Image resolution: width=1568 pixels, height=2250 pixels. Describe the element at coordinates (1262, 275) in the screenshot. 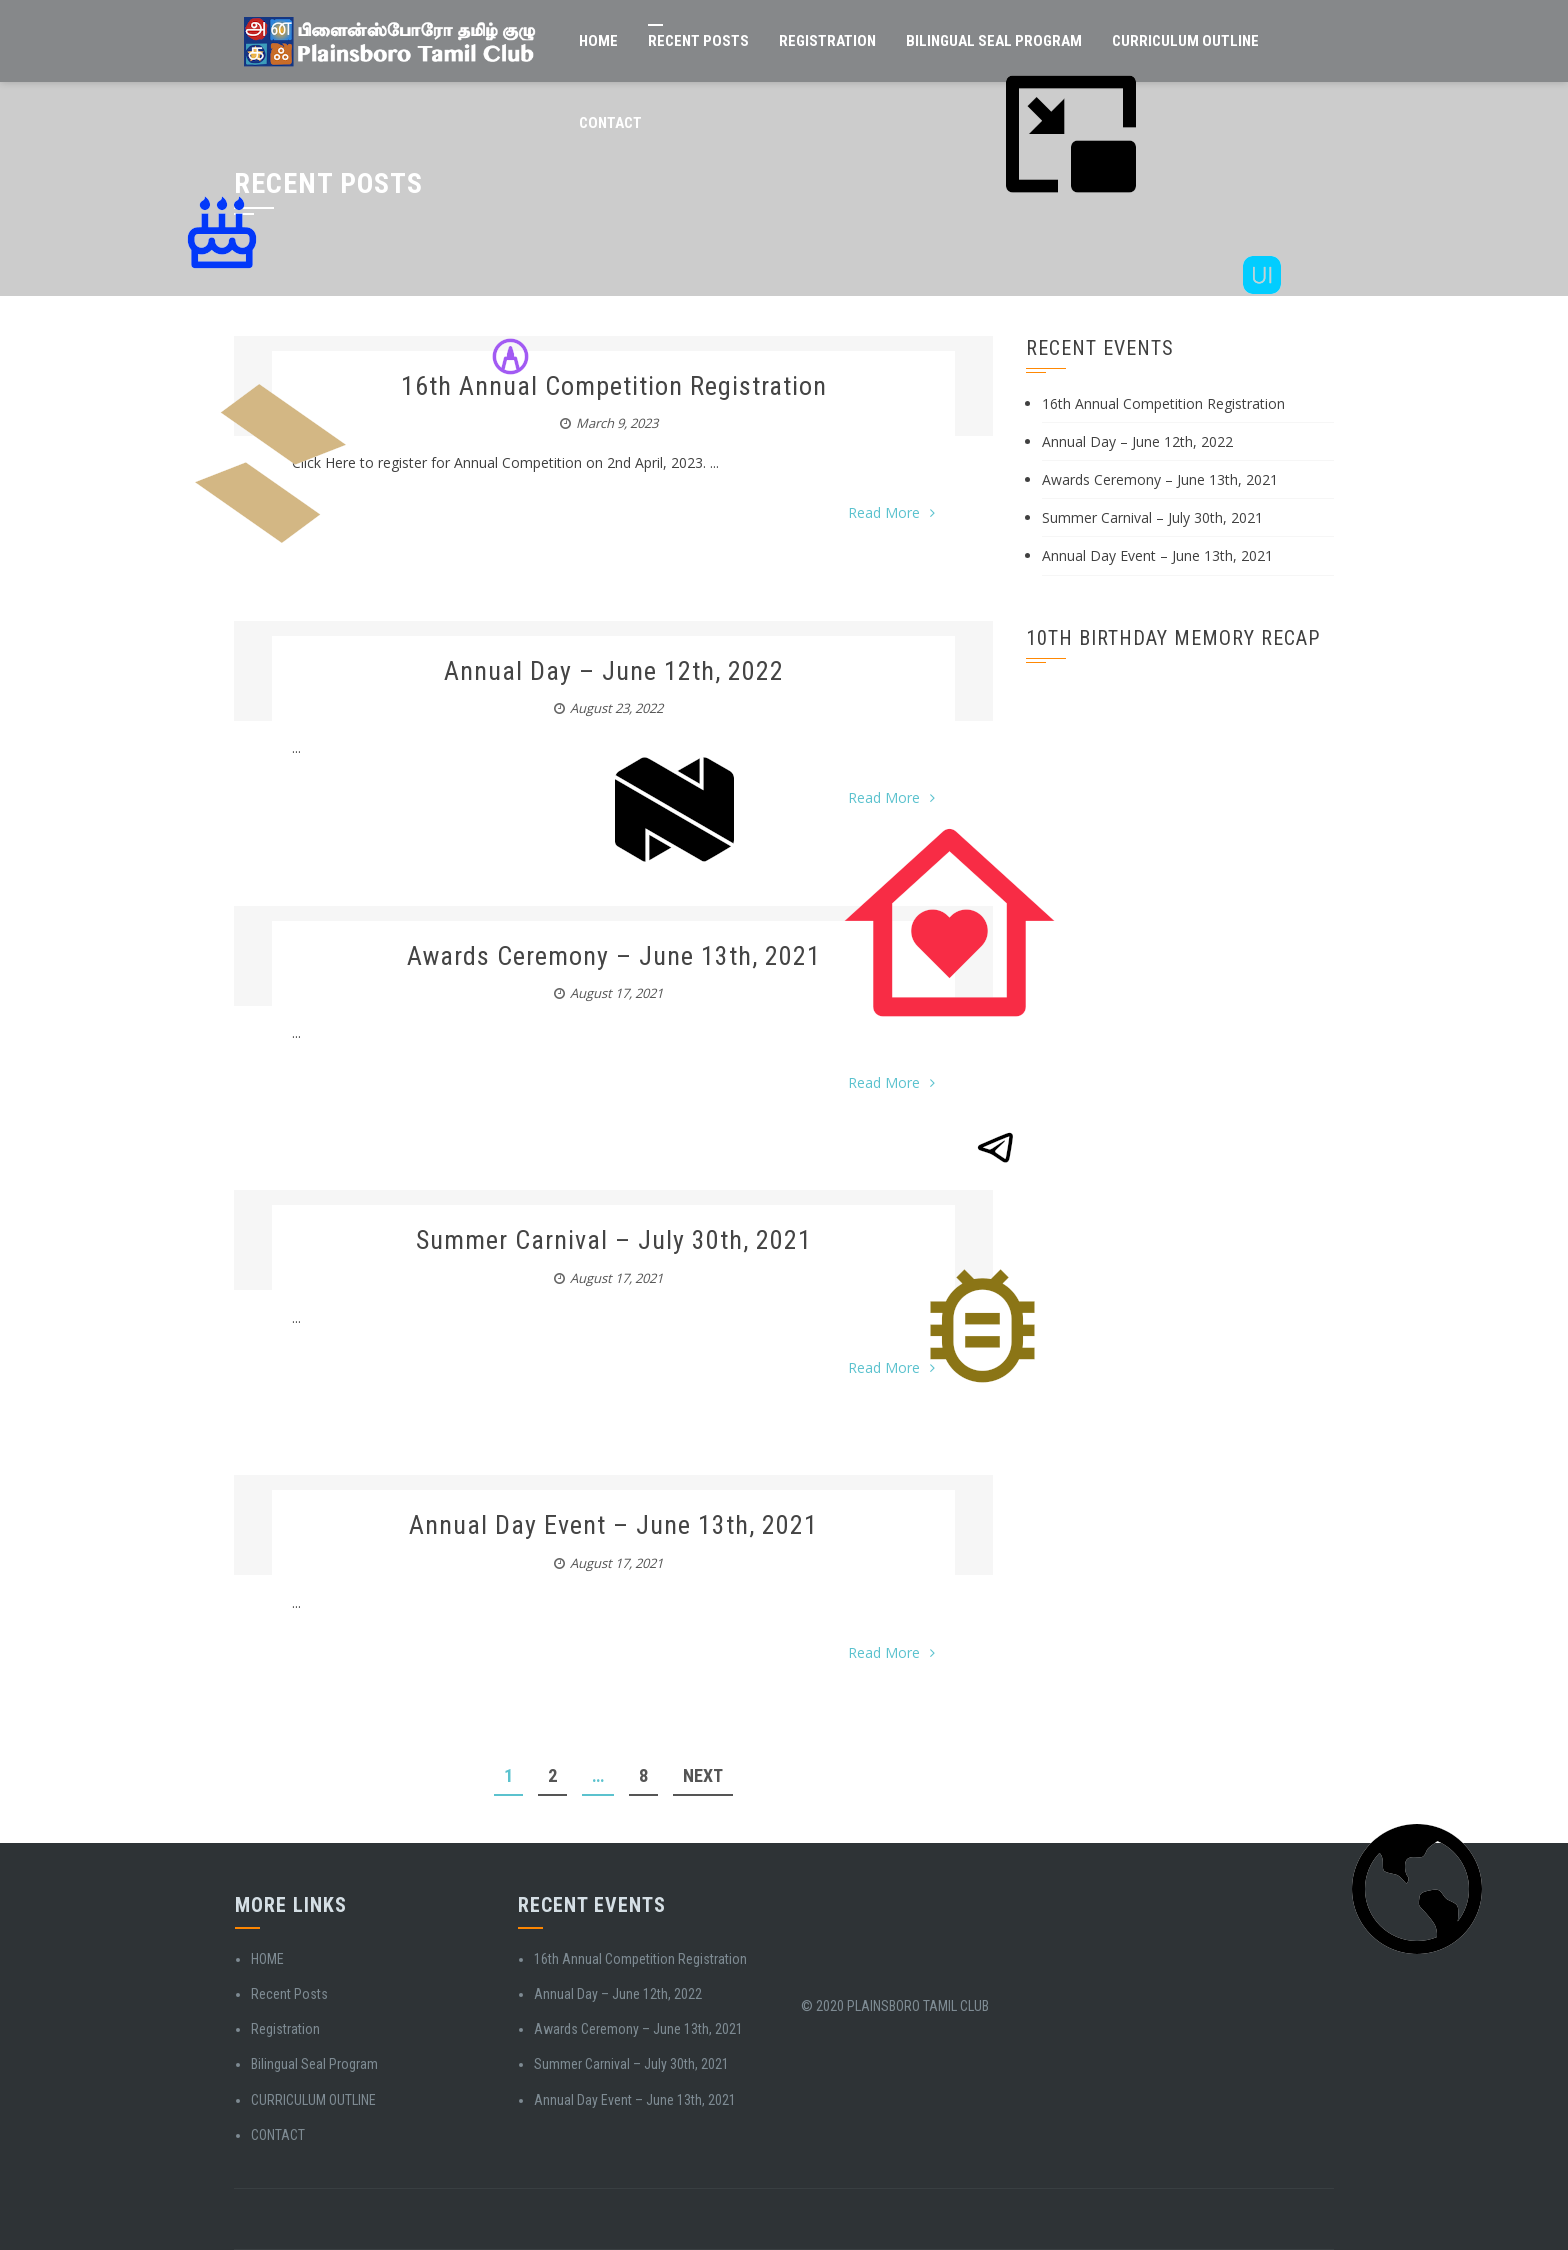

I see `heroui brand logo` at that location.